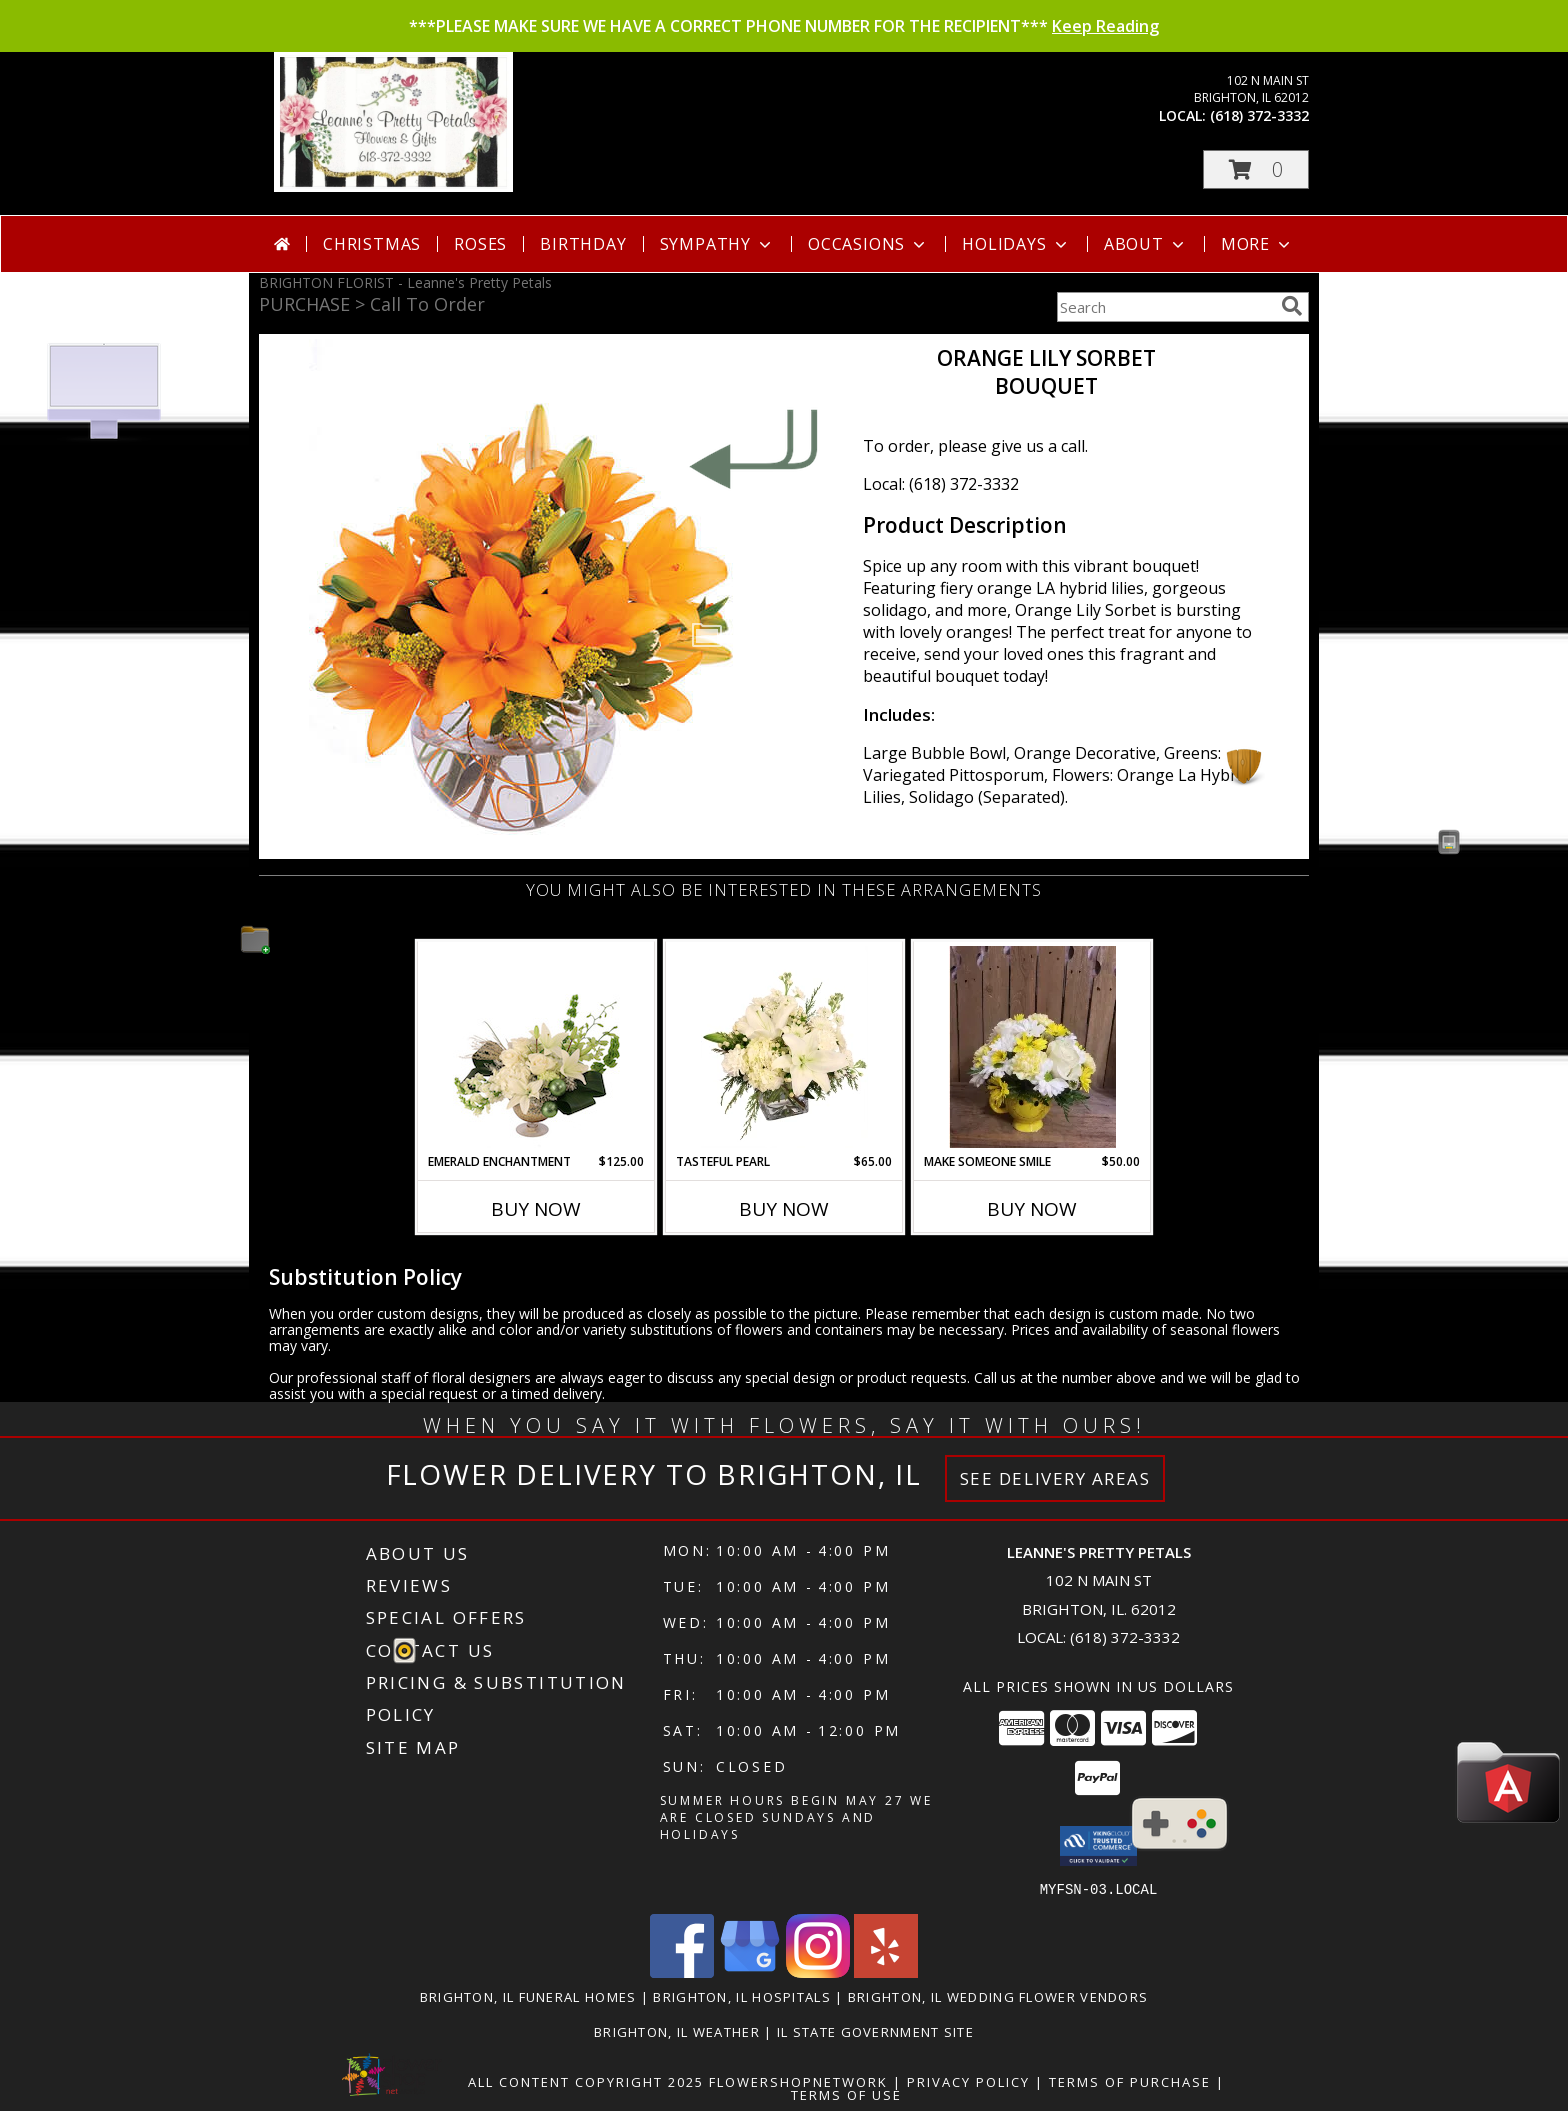 This screenshot has width=1568, height=2111. Describe the element at coordinates (1244, 766) in the screenshot. I see `indicates low security status for a connection or system` at that location.